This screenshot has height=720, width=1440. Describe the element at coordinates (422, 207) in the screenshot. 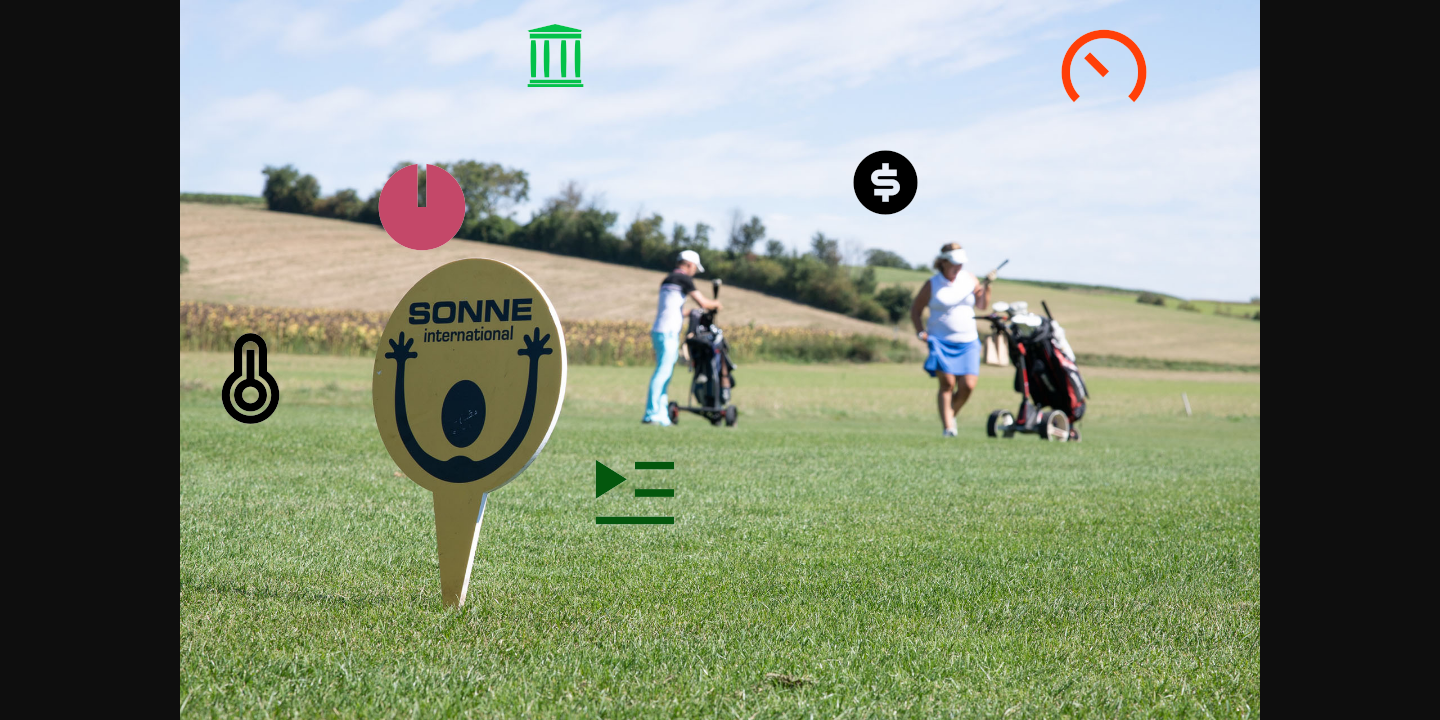

I see `power off or shut down the device` at that location.